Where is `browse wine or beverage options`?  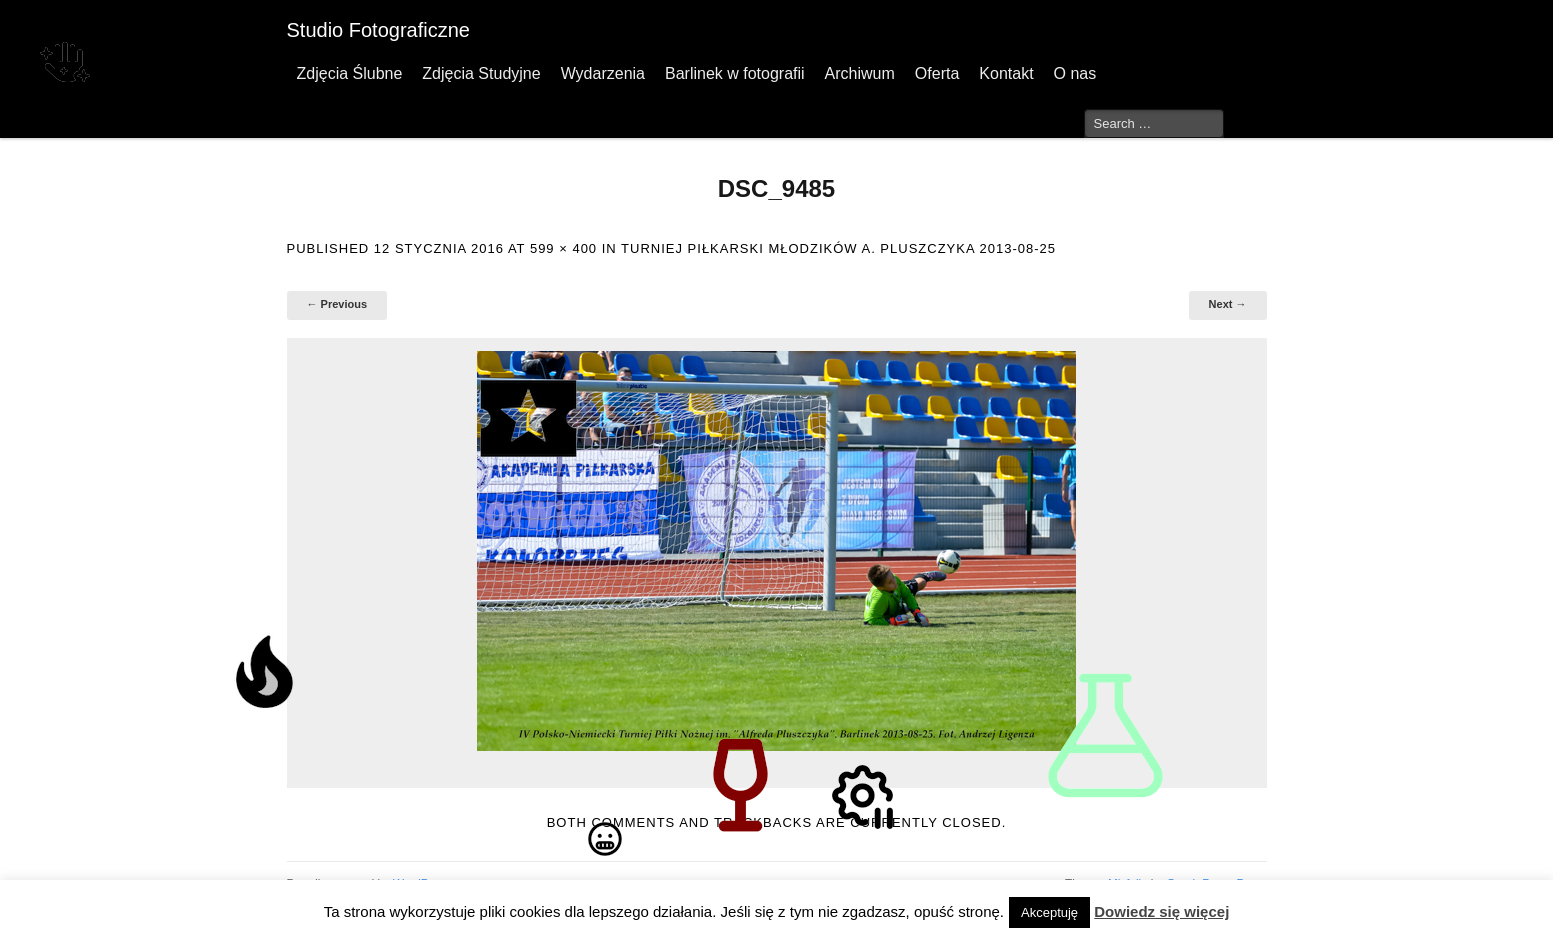 browse wine or beverage options is located at coordinates (740, 782).